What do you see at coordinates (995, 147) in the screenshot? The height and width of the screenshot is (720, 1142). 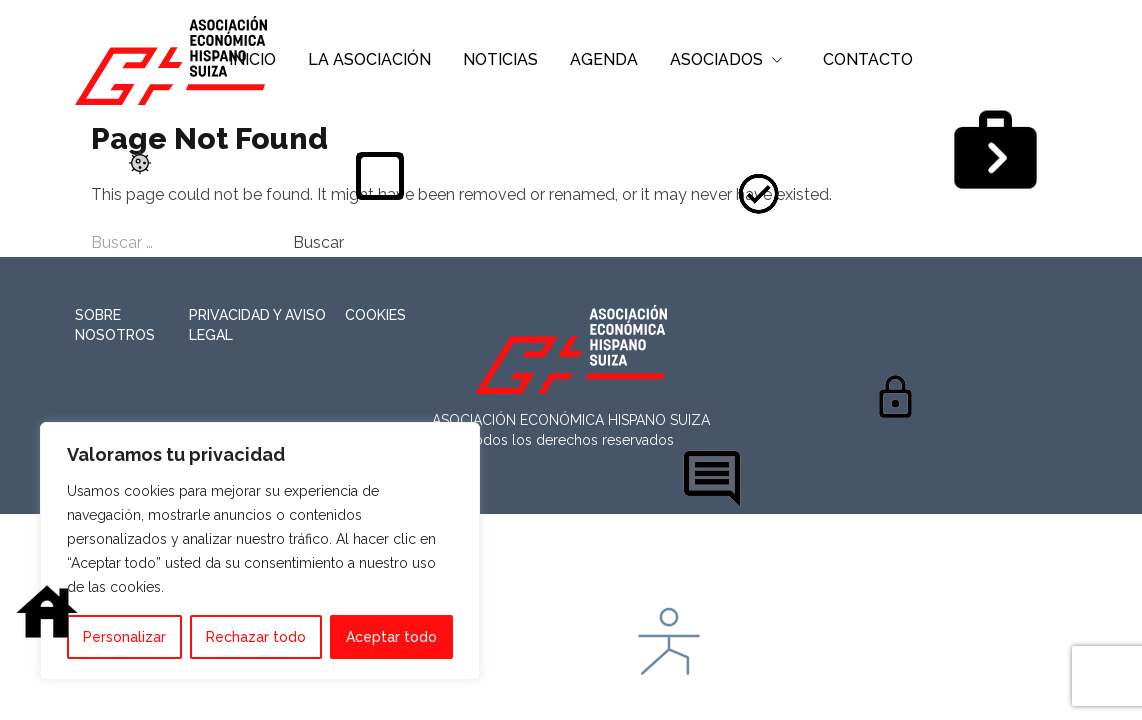 I see `schedule task for next week` at bounding box center [995, 147].